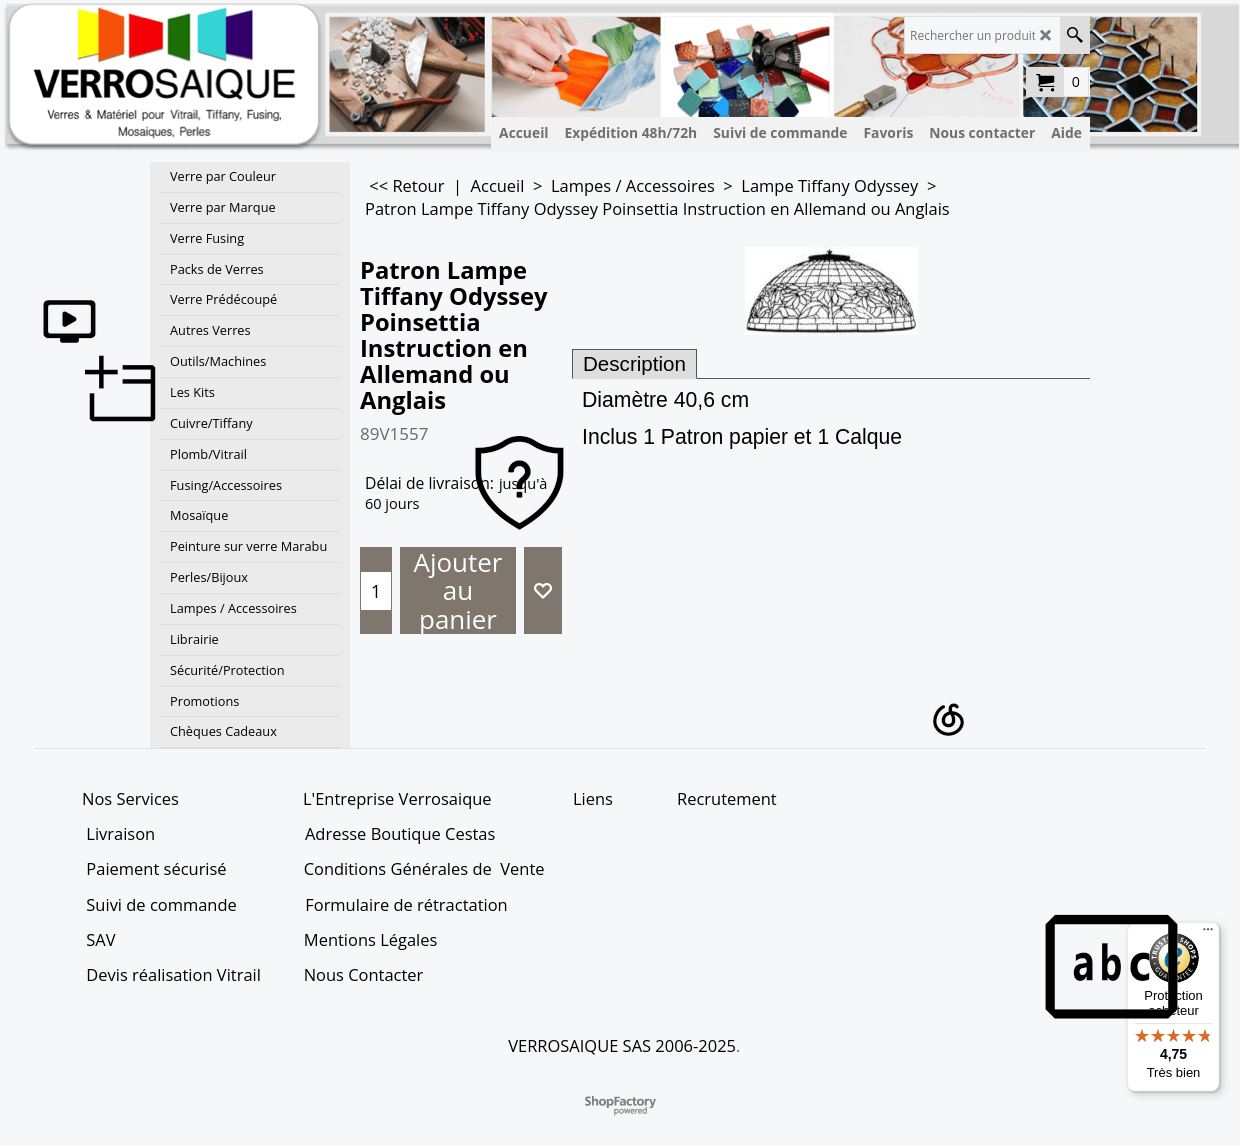 The height and width of the screenshot is (1146, 1240). Describe the element at coordinates (69, 321) in the screenshot. I see `access video on demand or streaming content` at that location.